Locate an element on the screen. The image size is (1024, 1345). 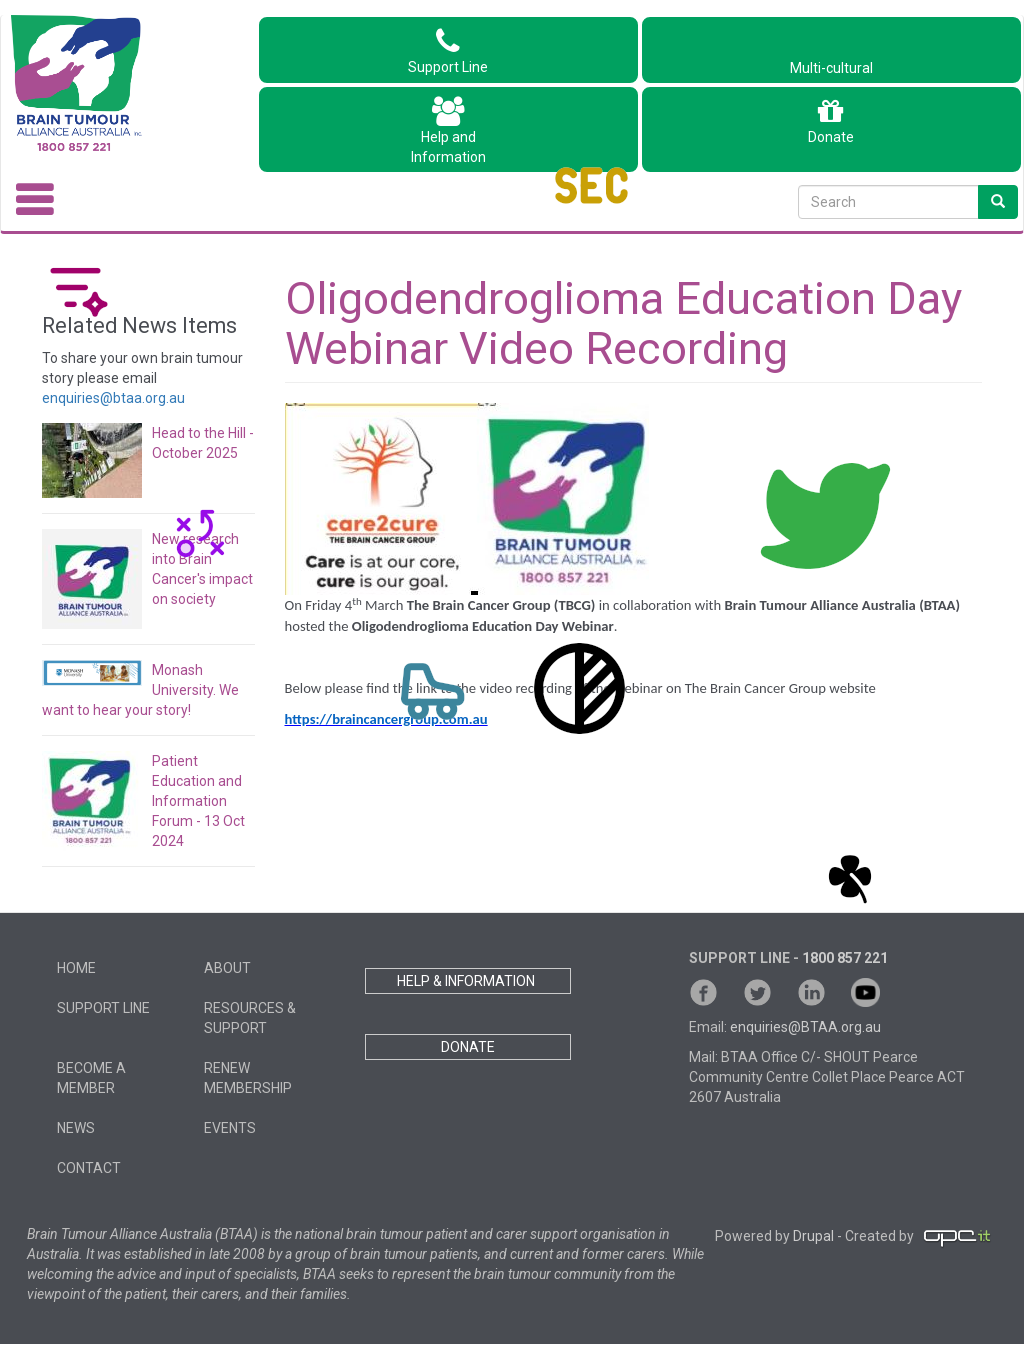
share to twitter is located at coordinates (825, 516).